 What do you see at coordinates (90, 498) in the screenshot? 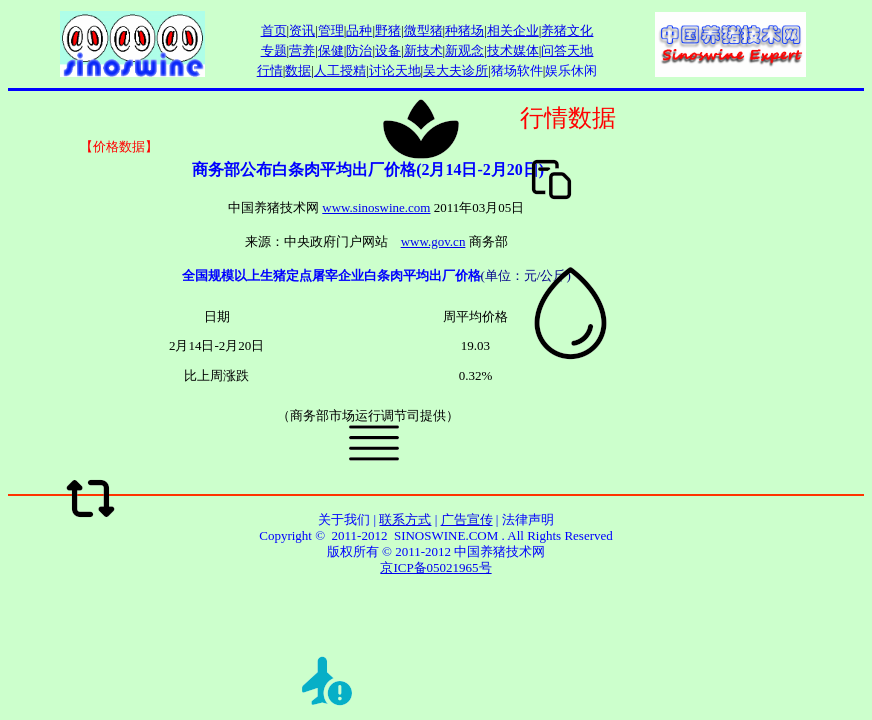
I see `retweet or repost this content` at bounding box center [90, 498].